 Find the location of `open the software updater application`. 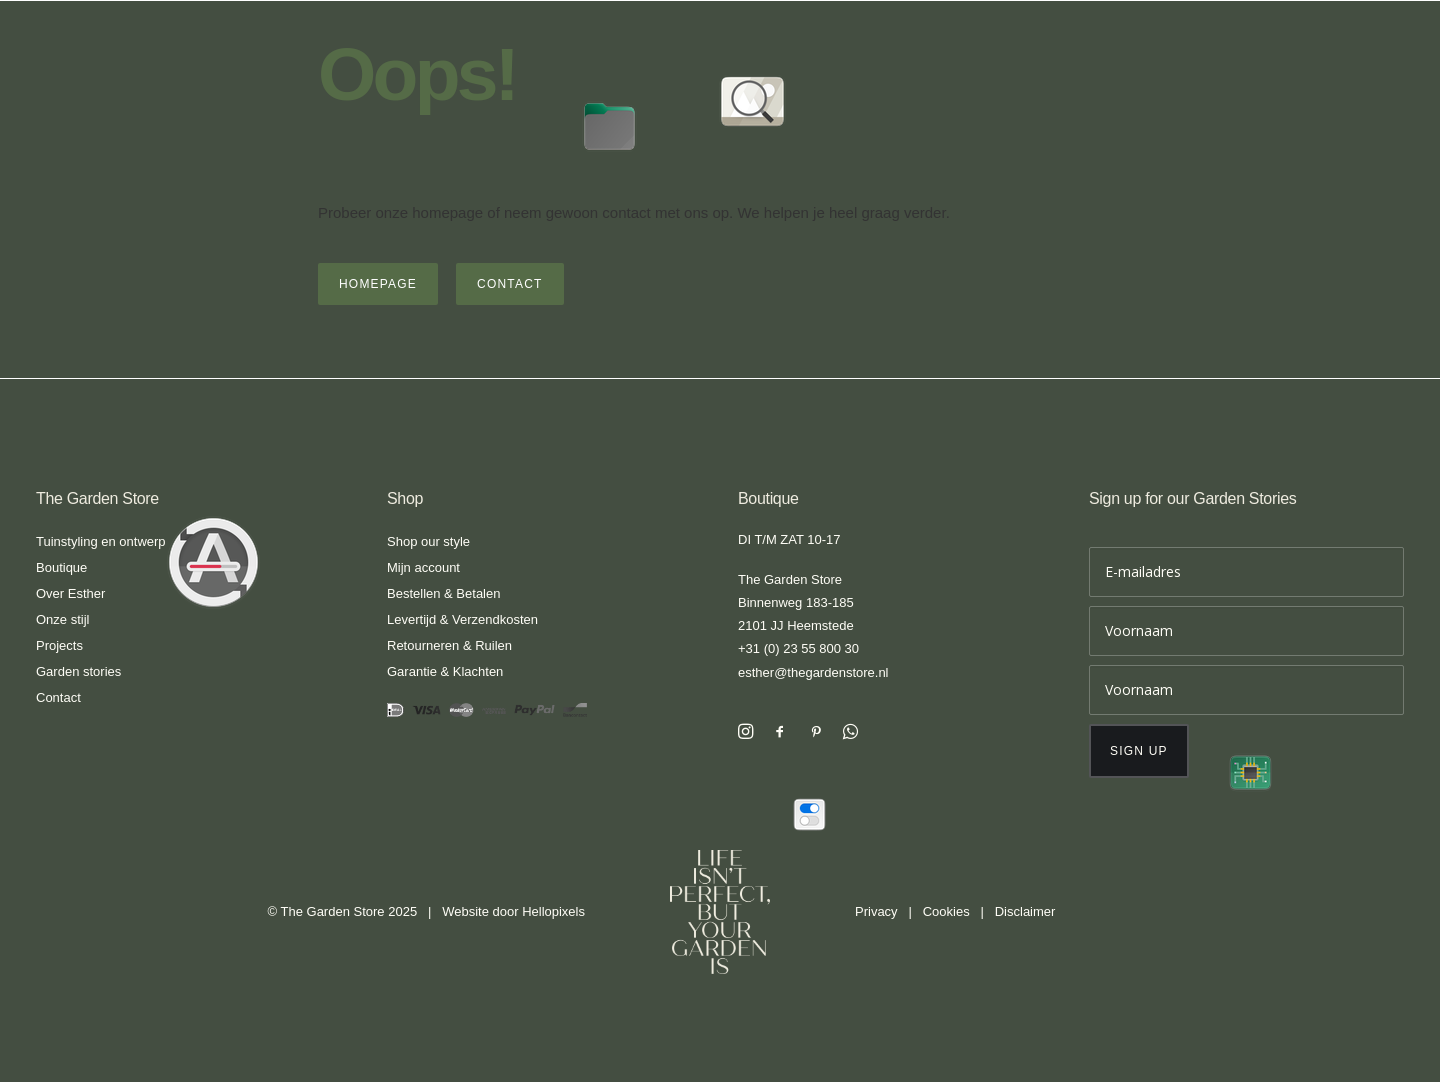

open the software updater application is located at coordinates (213, 562).